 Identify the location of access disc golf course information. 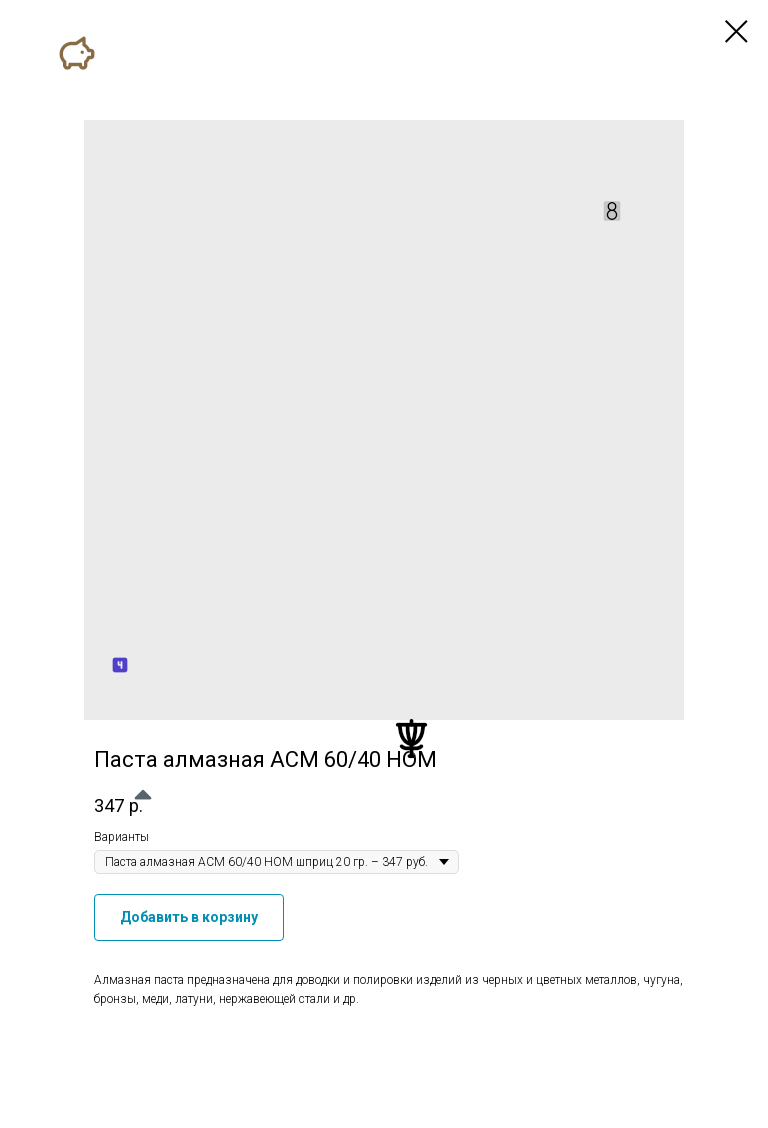
(411, 738).